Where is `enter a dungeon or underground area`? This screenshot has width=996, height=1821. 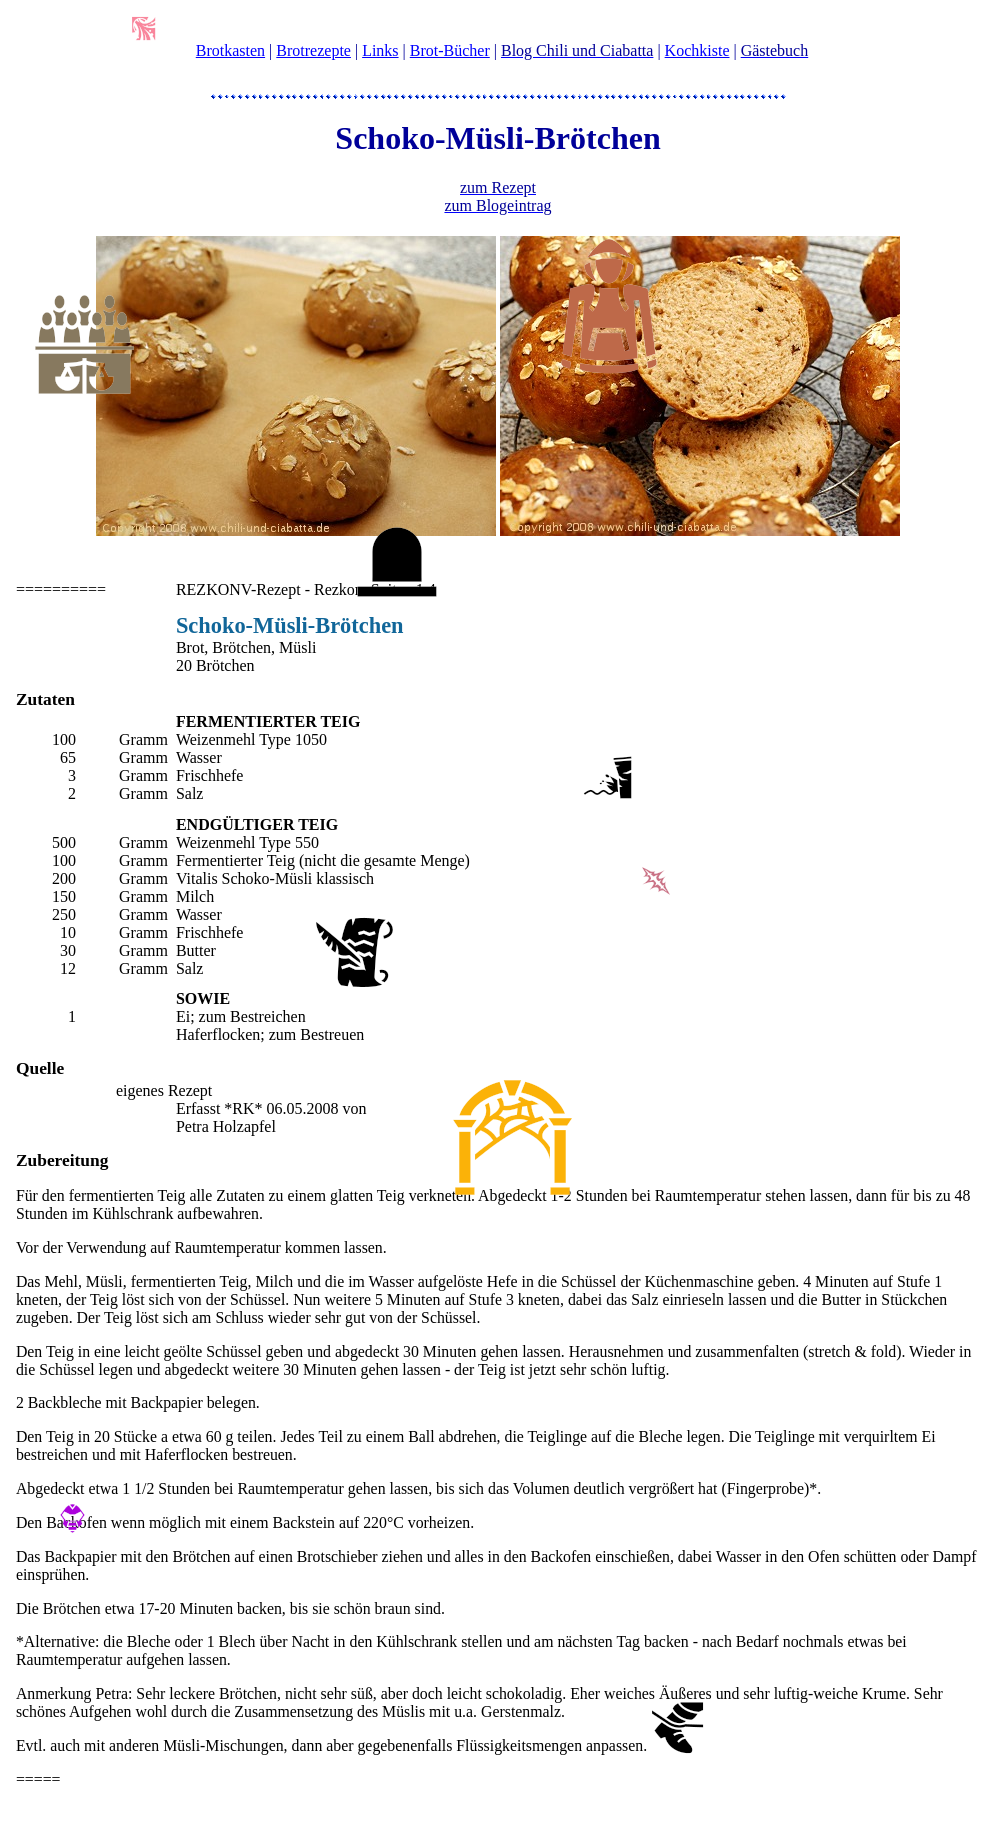 enter a dungeon or underground area is located at coordinates (512, 1137).